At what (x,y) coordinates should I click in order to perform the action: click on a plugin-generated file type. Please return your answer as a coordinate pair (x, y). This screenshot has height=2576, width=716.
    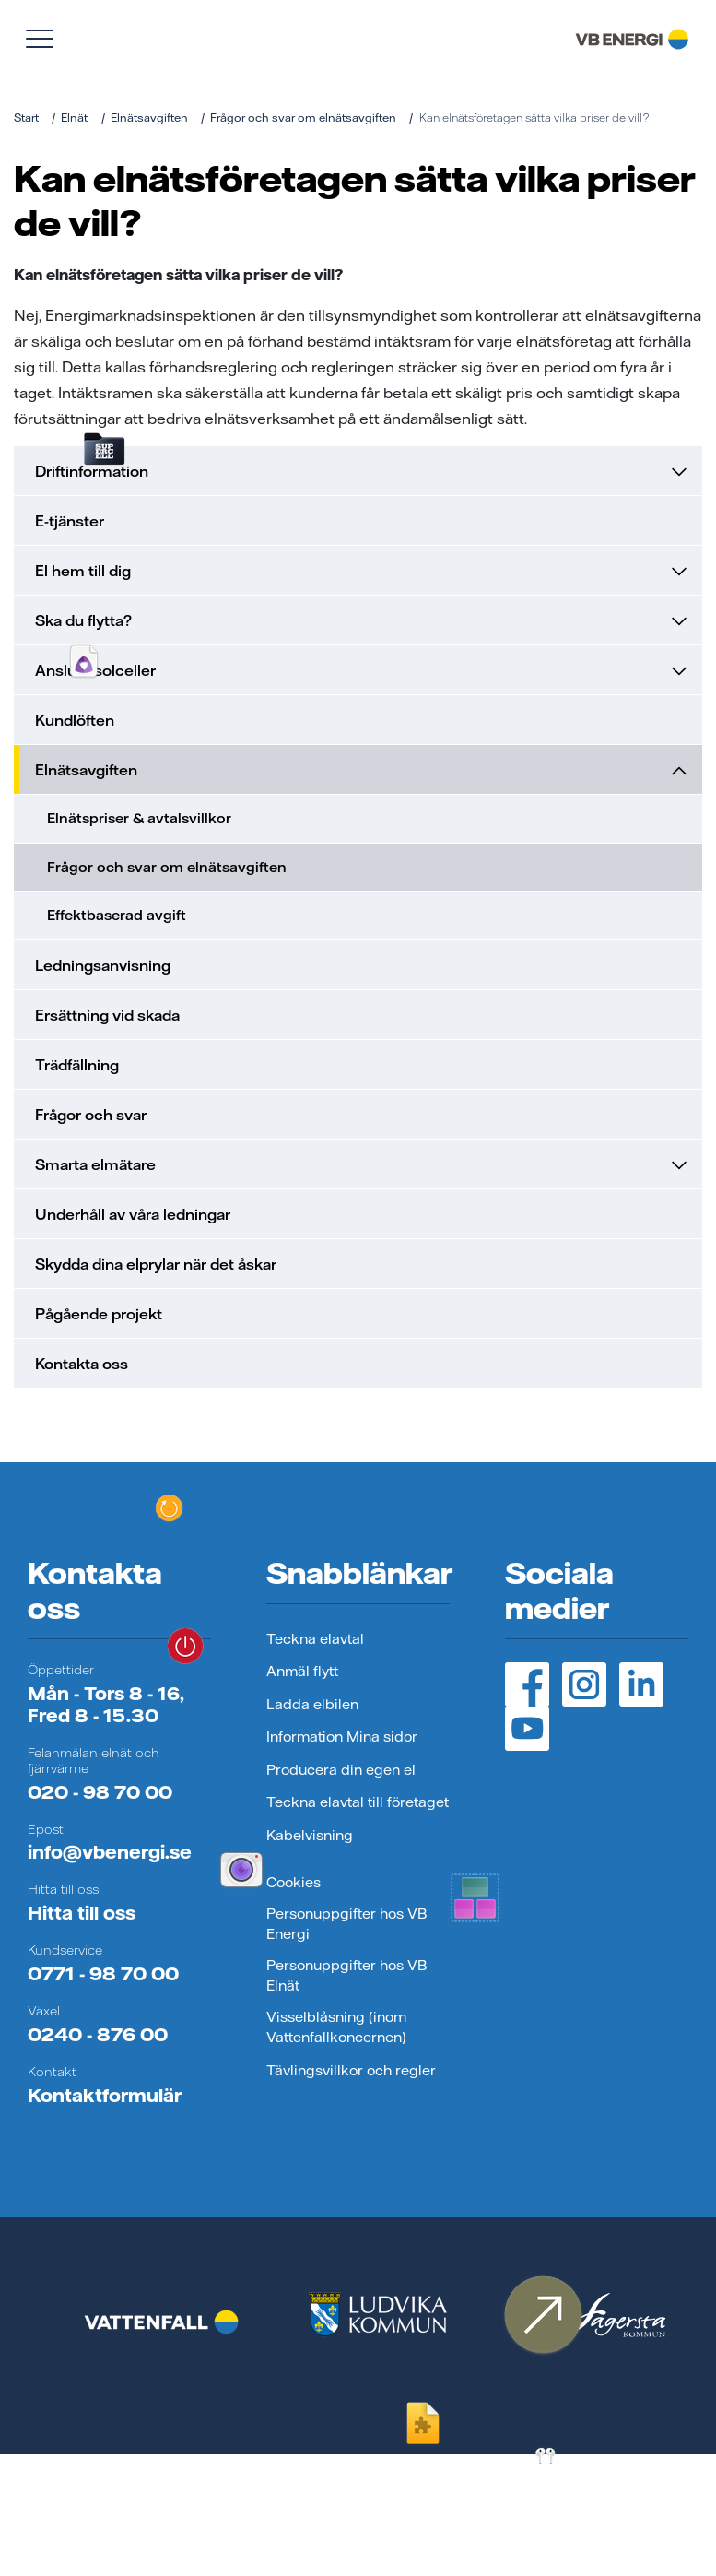
    Looking at the image, I should click on (423, 2424).